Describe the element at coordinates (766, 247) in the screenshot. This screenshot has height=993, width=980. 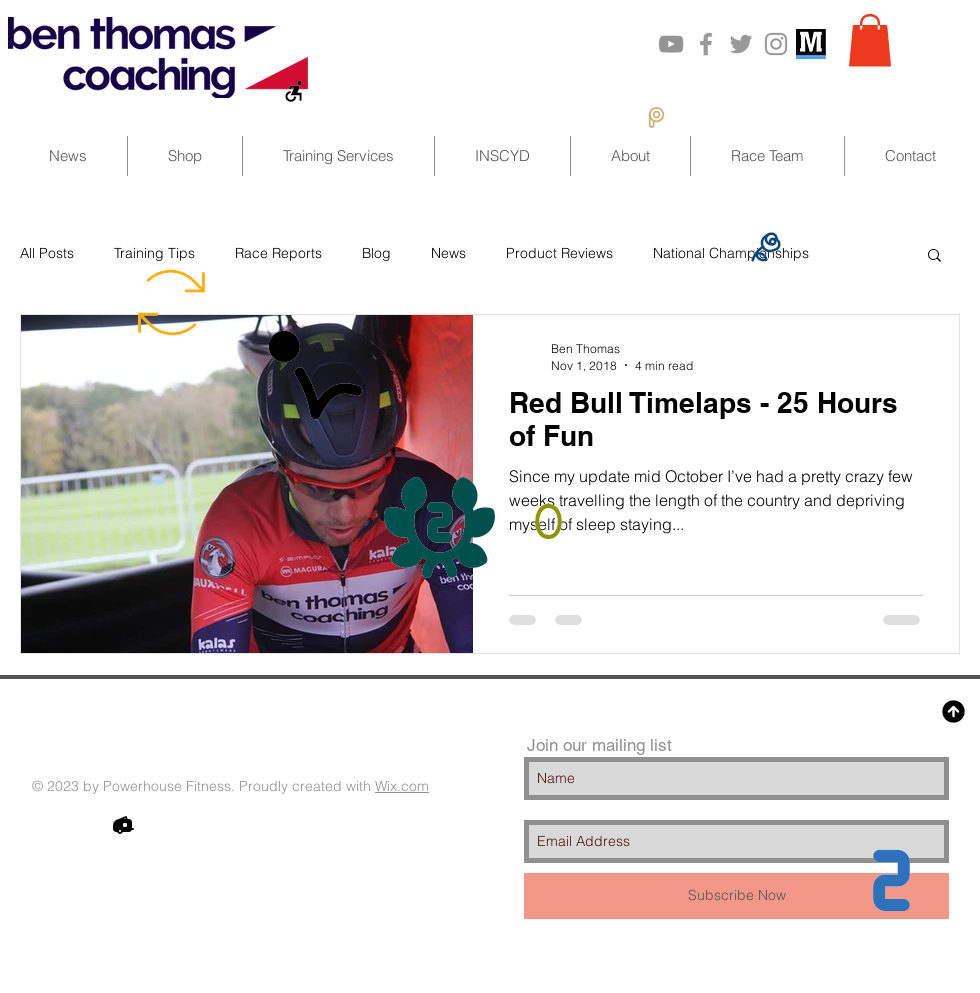
I see `send a flower or romantic gesture` at that location.